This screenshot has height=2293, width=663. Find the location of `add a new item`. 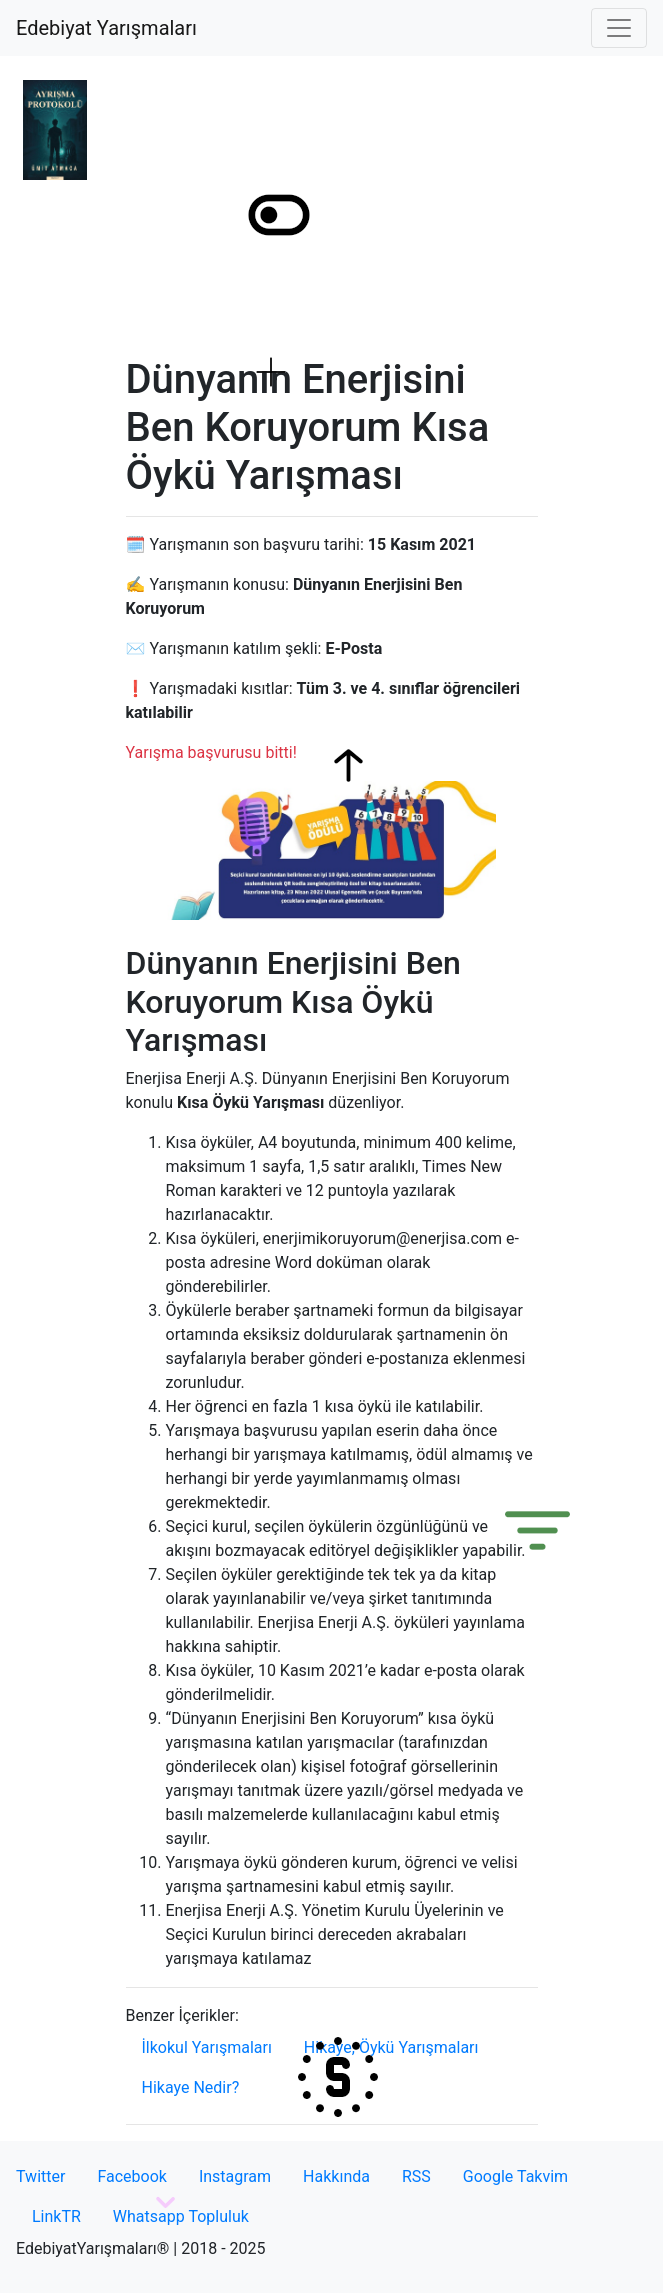

add a new item is located at coordinates (271, 372).